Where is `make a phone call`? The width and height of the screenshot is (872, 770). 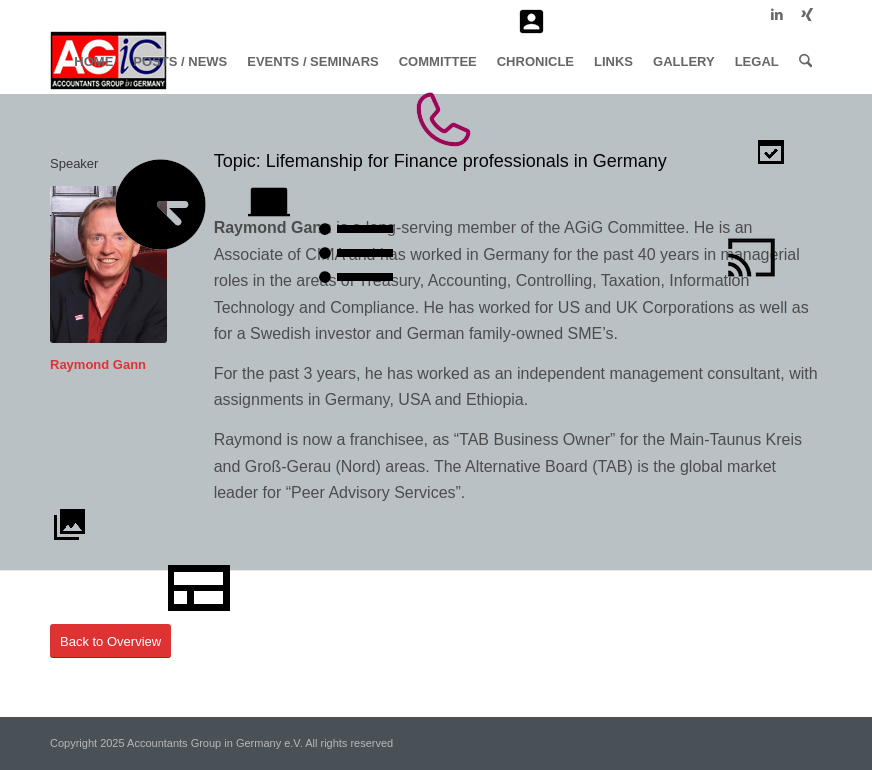 make a phone call is located at coordinates (442, 120).